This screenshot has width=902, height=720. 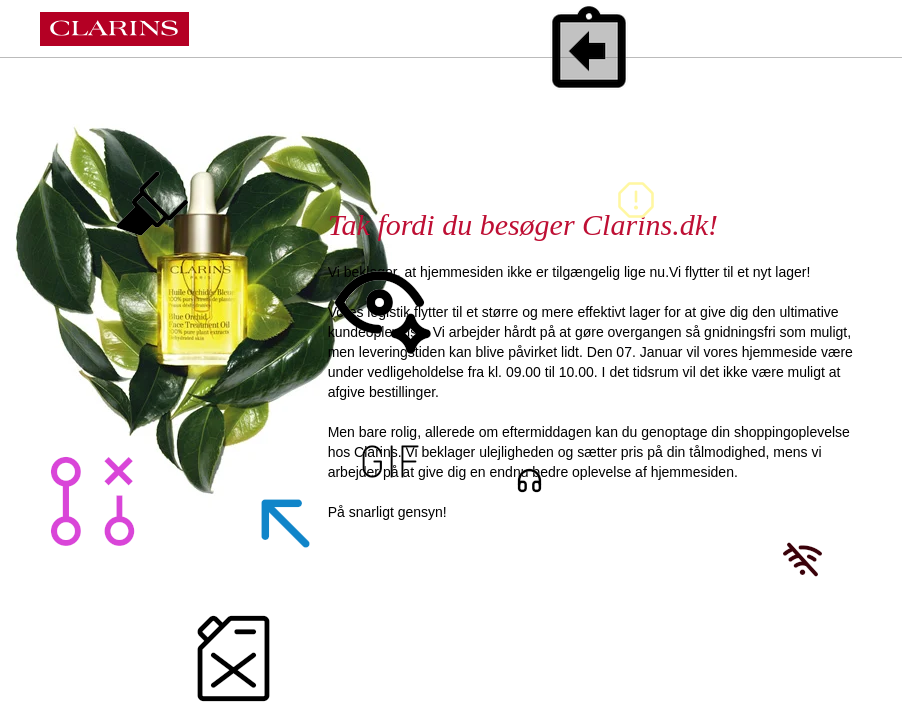 What do you see at coordinates (389, 461) in the screenshot?
I see `insert a gif into your message` at bounding box center [389, 461].